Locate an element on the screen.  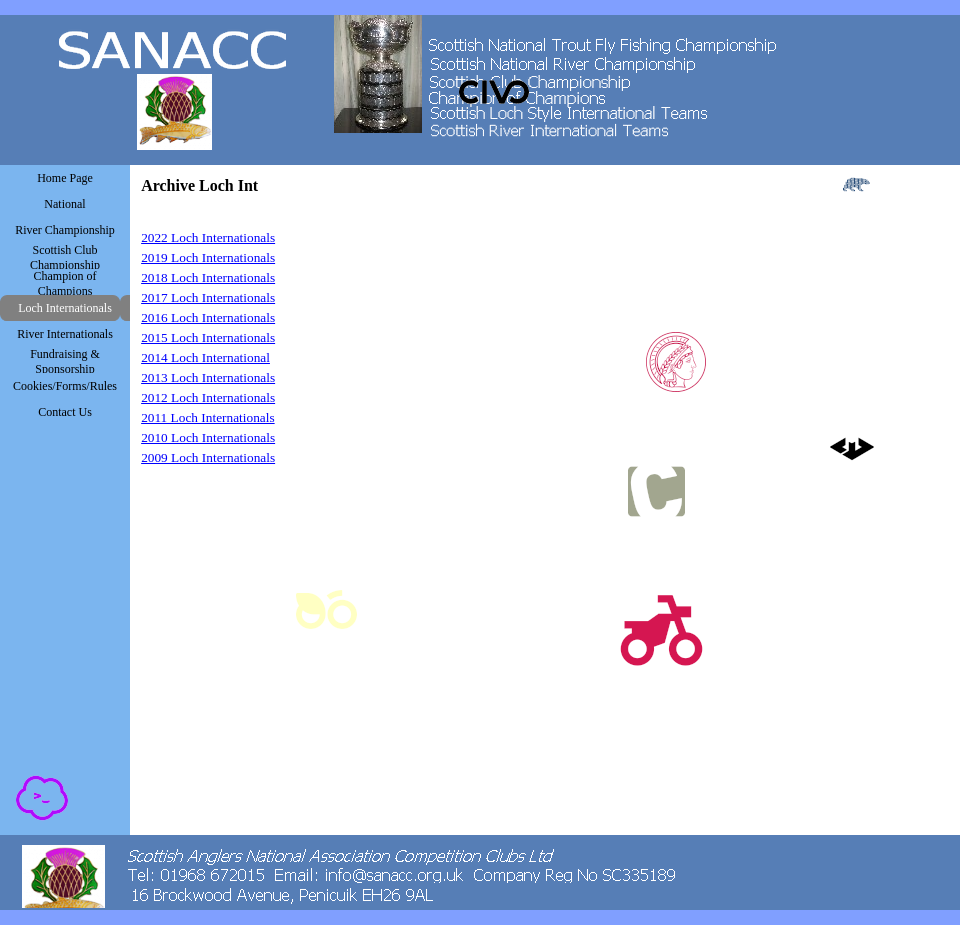
open termius ssh client is located at coordinates (42, 798).